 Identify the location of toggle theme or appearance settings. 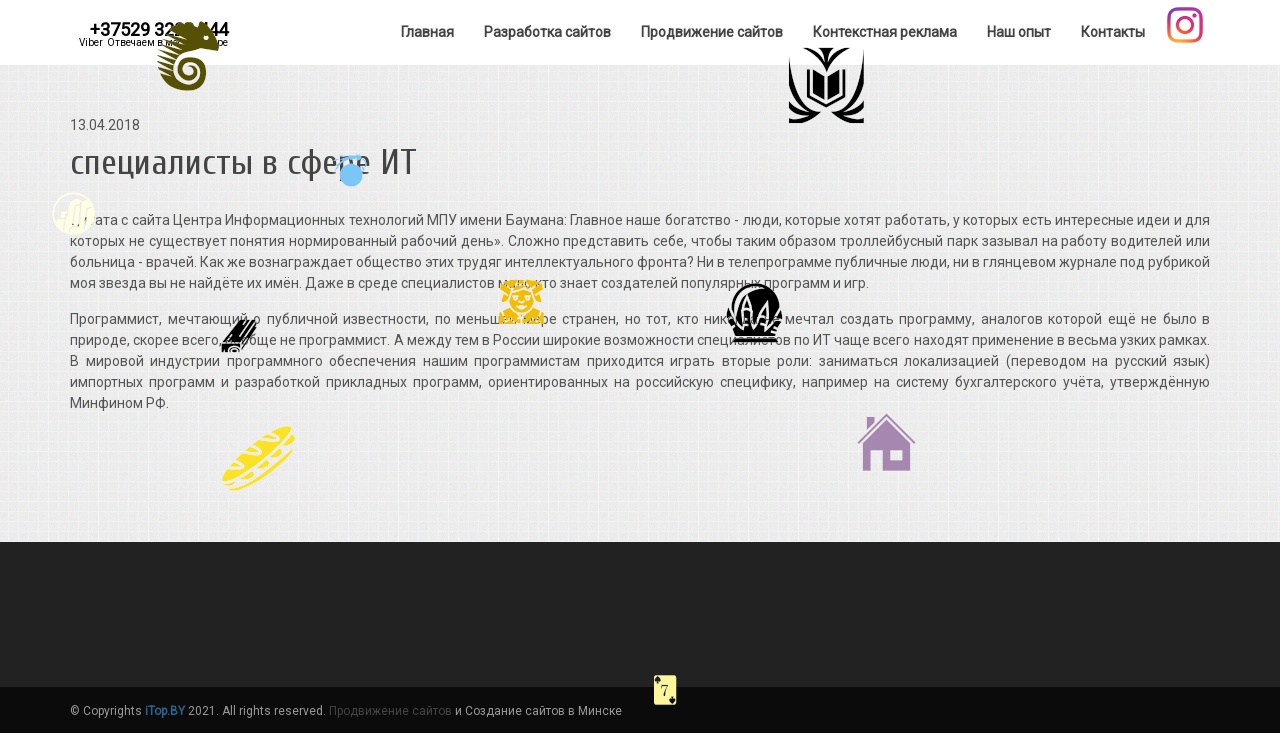
(188, 56).